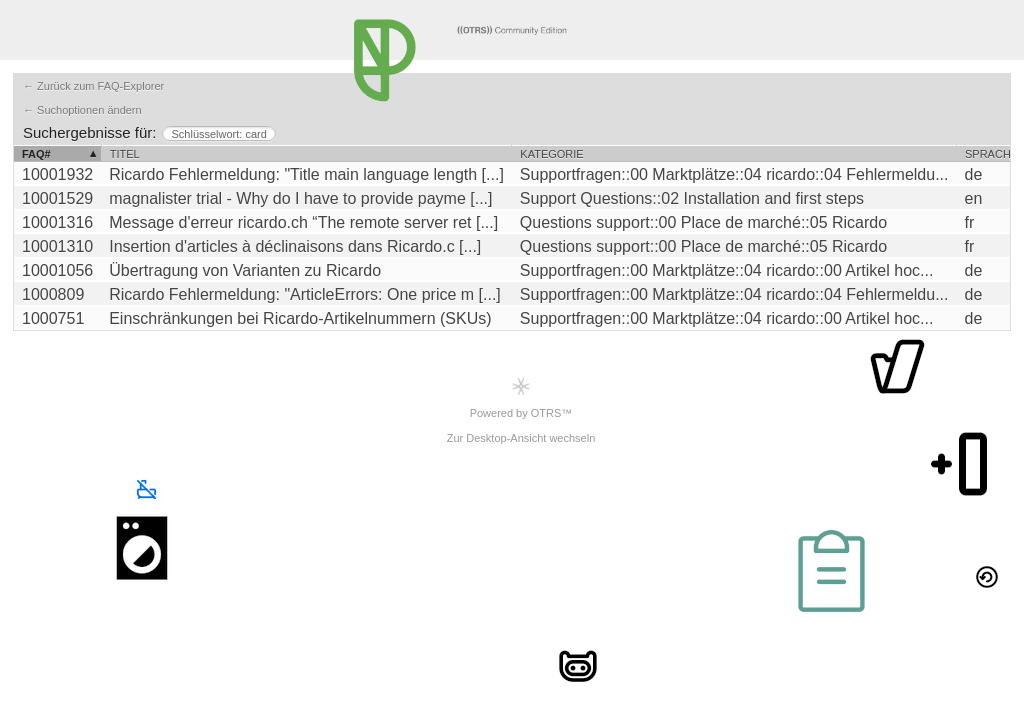  I want to click on finn the human character icon from adventure time, so click(578, 665).